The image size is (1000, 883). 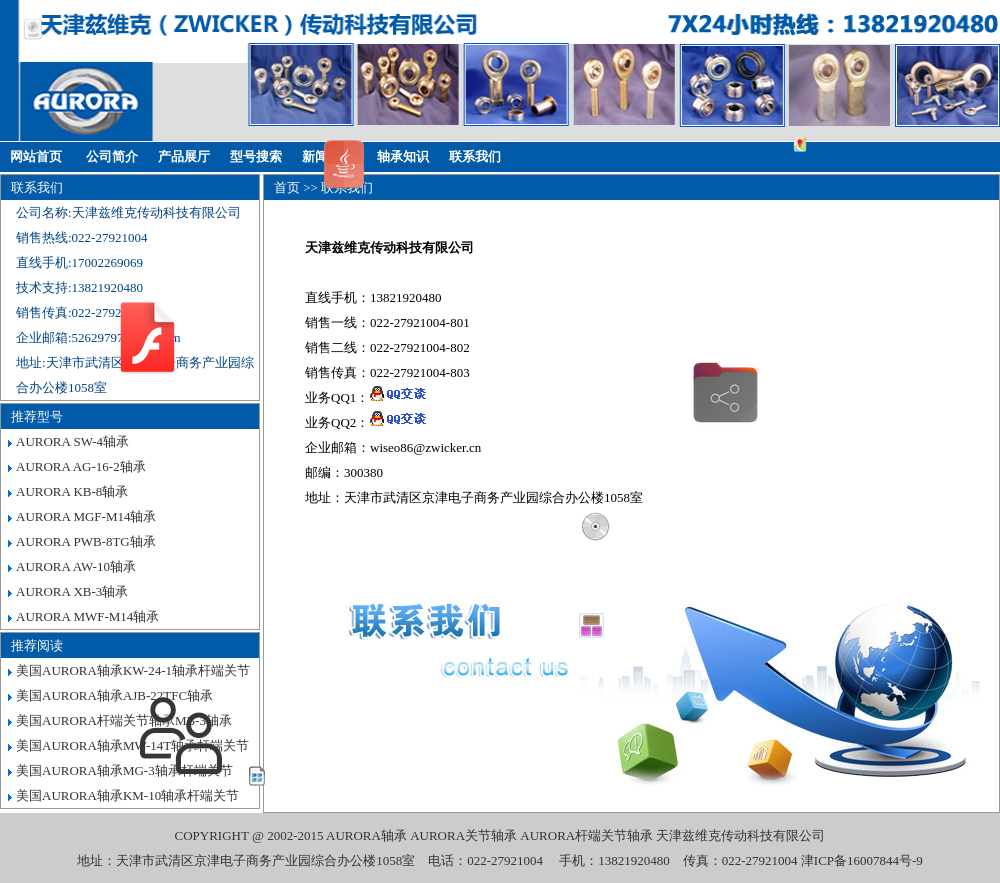 What do you see at coordinates (595, 526) in the screenshot?
I see `access cd/dvd rewritable drive` at bounding box center [595, 526].